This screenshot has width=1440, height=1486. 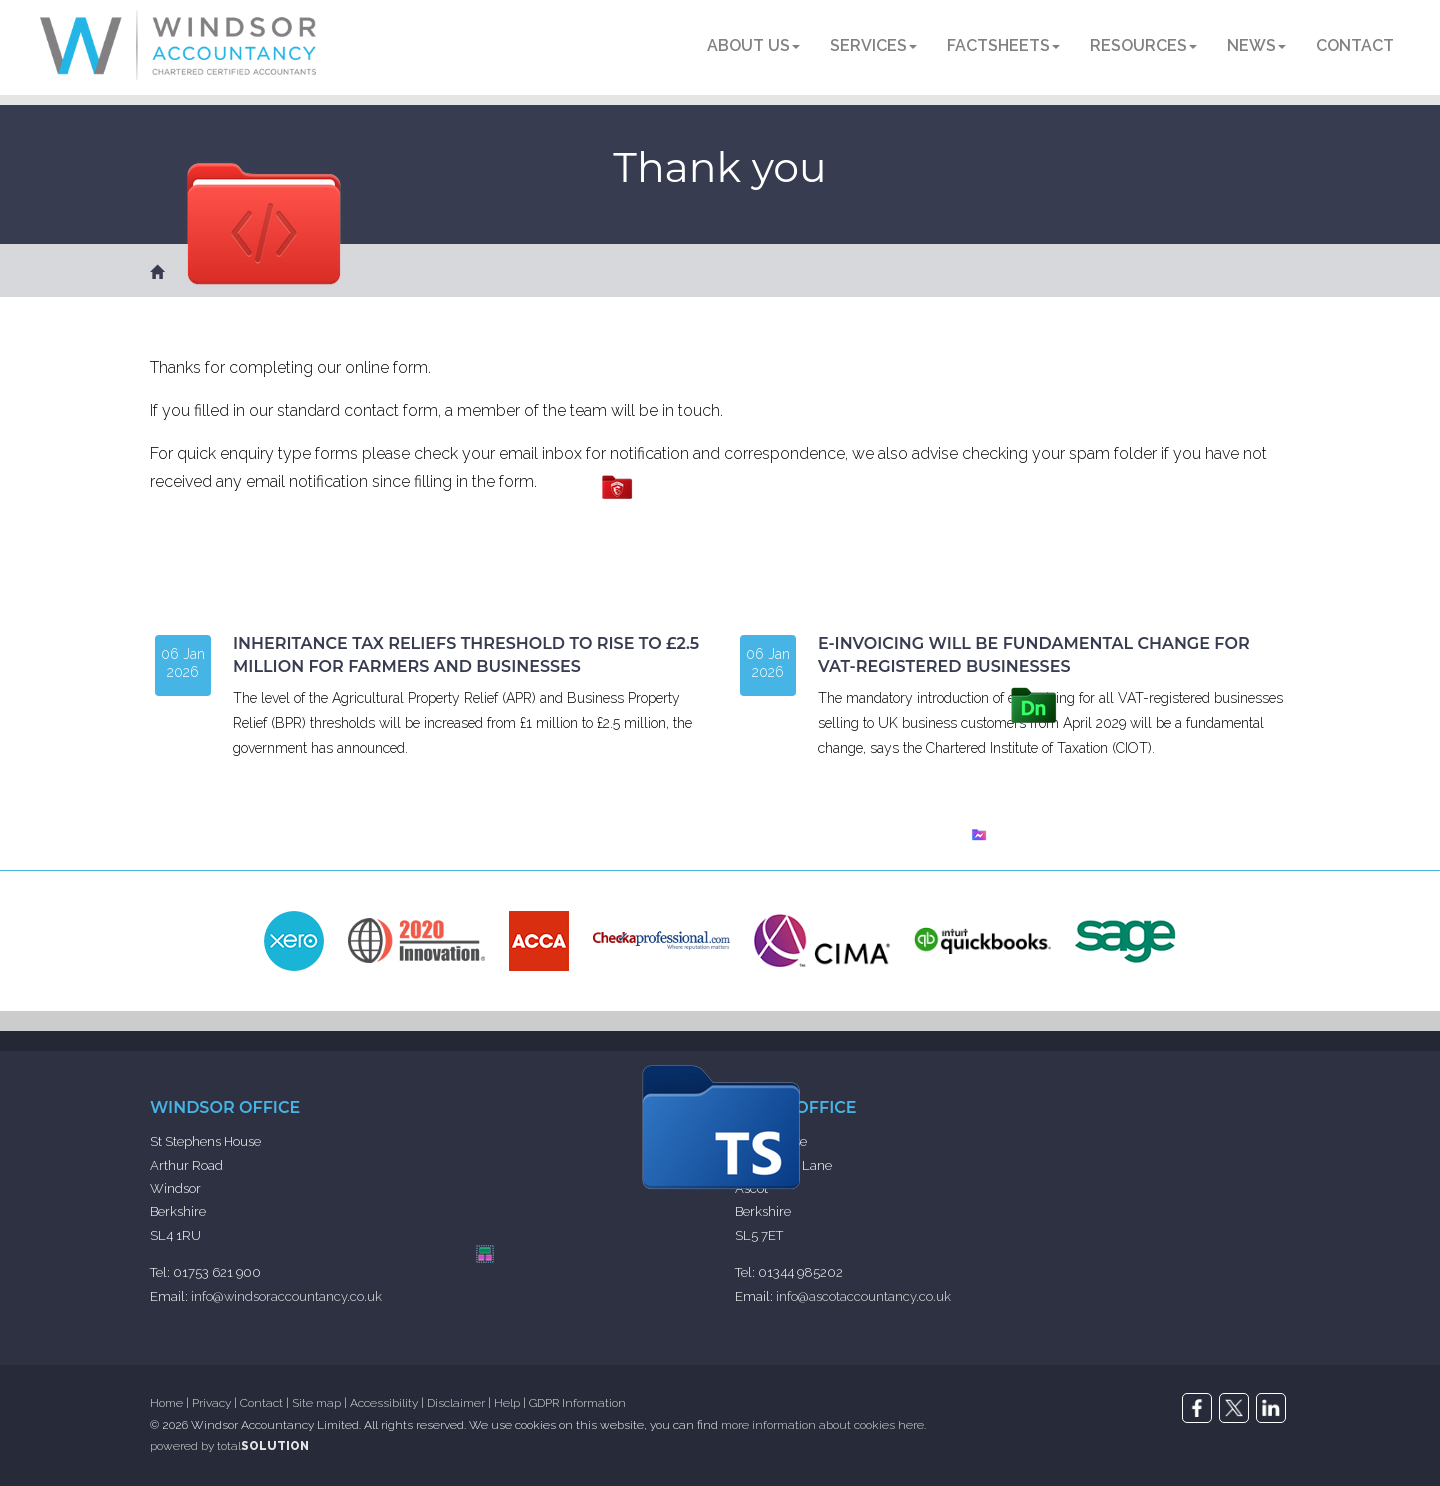 I want to click on open messenger downloads or files folder, so click(x=979, y=835).